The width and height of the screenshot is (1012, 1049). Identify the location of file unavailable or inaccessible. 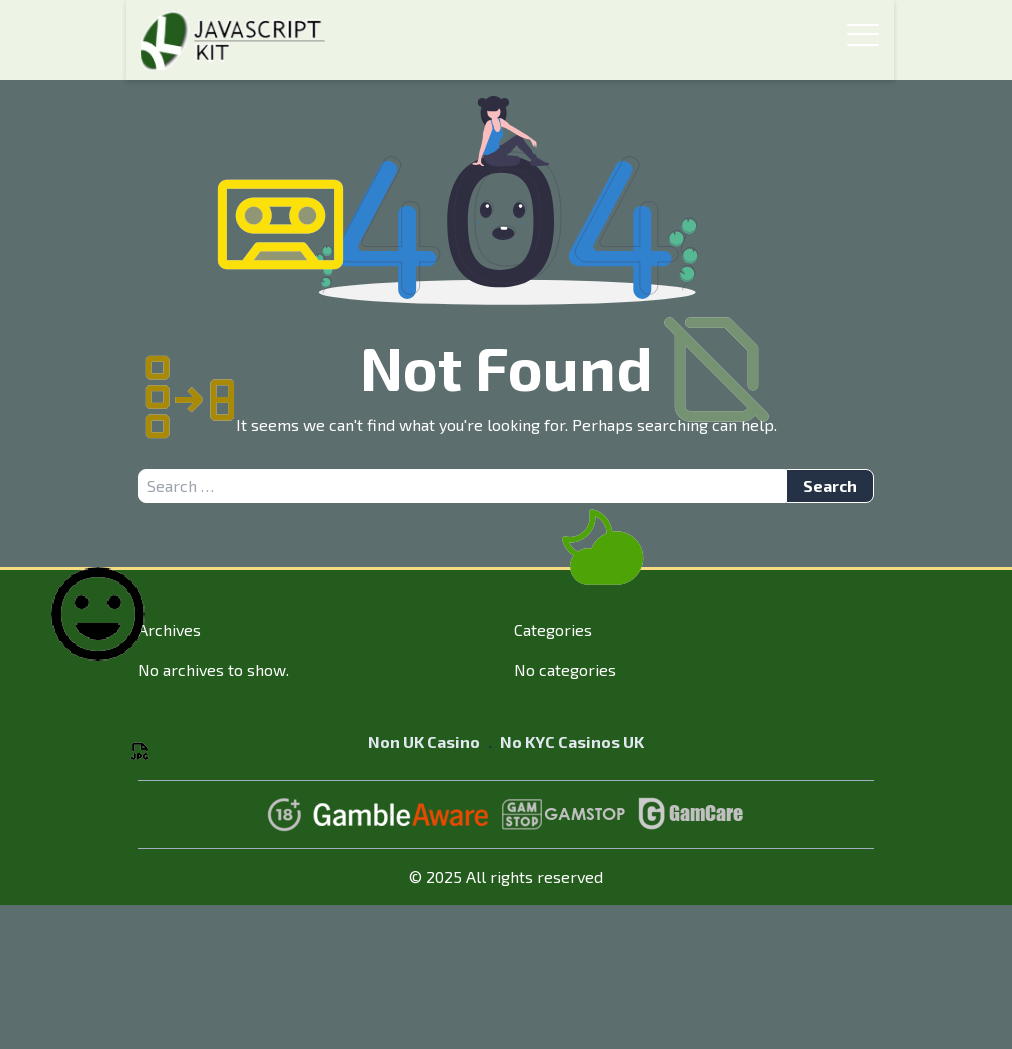
(716, 369).